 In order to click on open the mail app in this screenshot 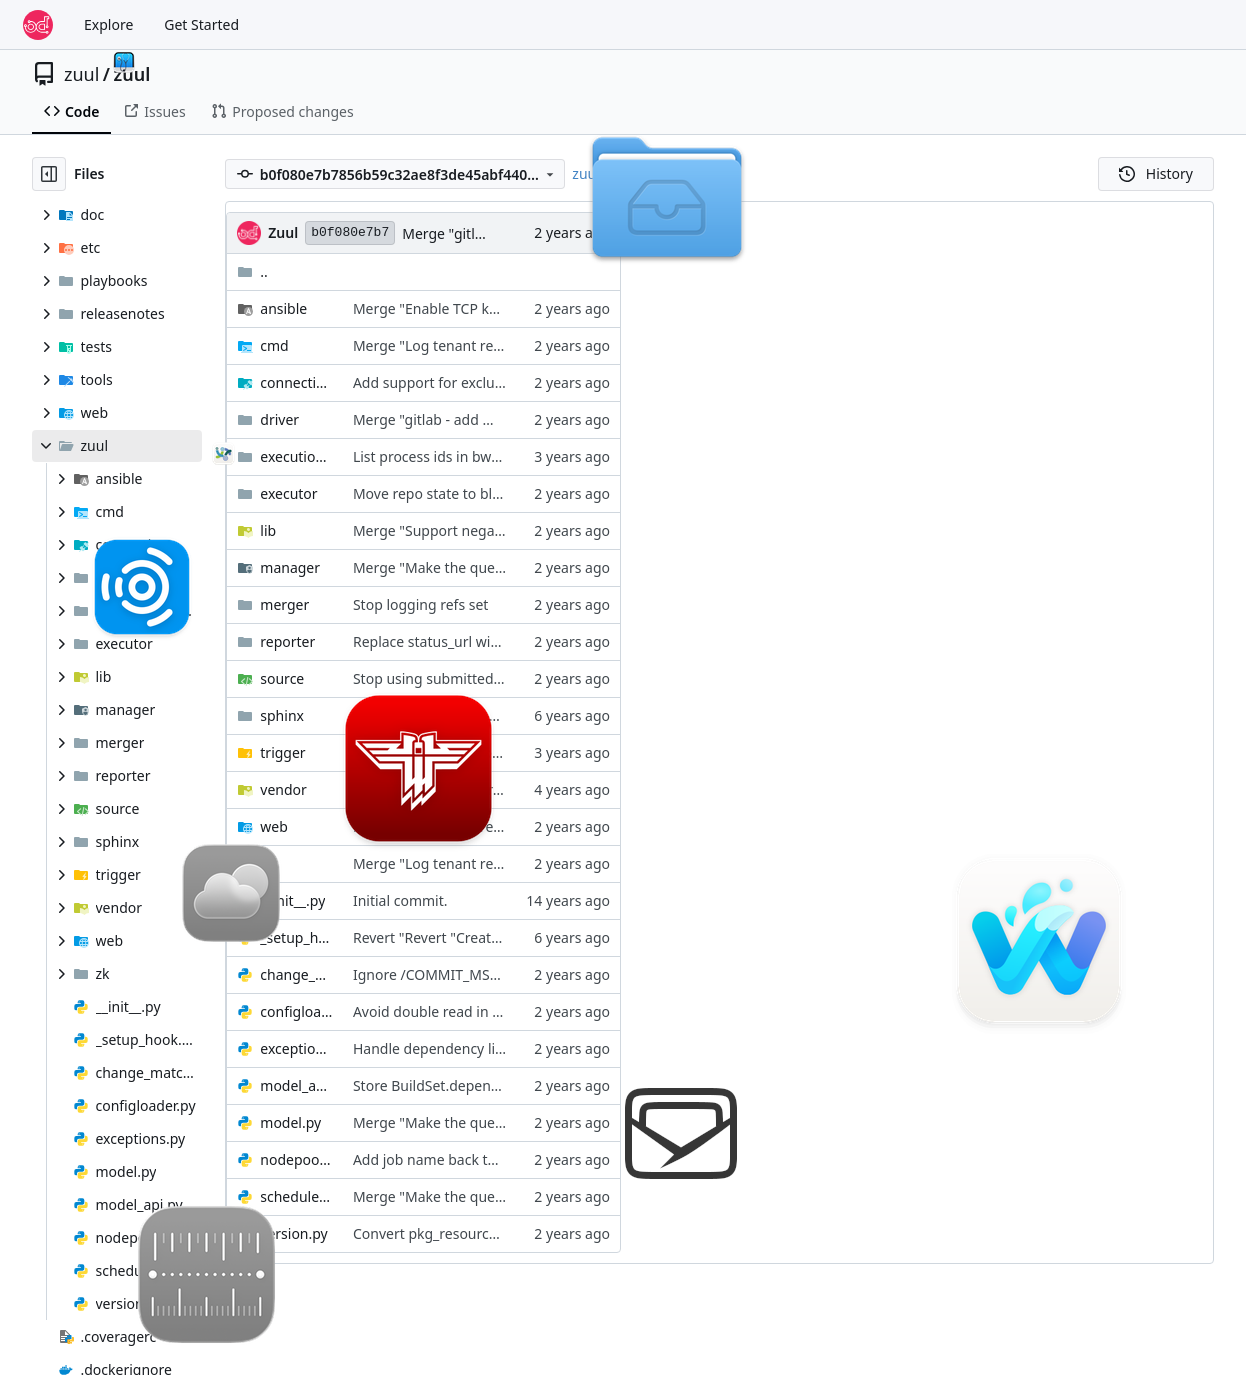, I will do `click(681, 1130)`.